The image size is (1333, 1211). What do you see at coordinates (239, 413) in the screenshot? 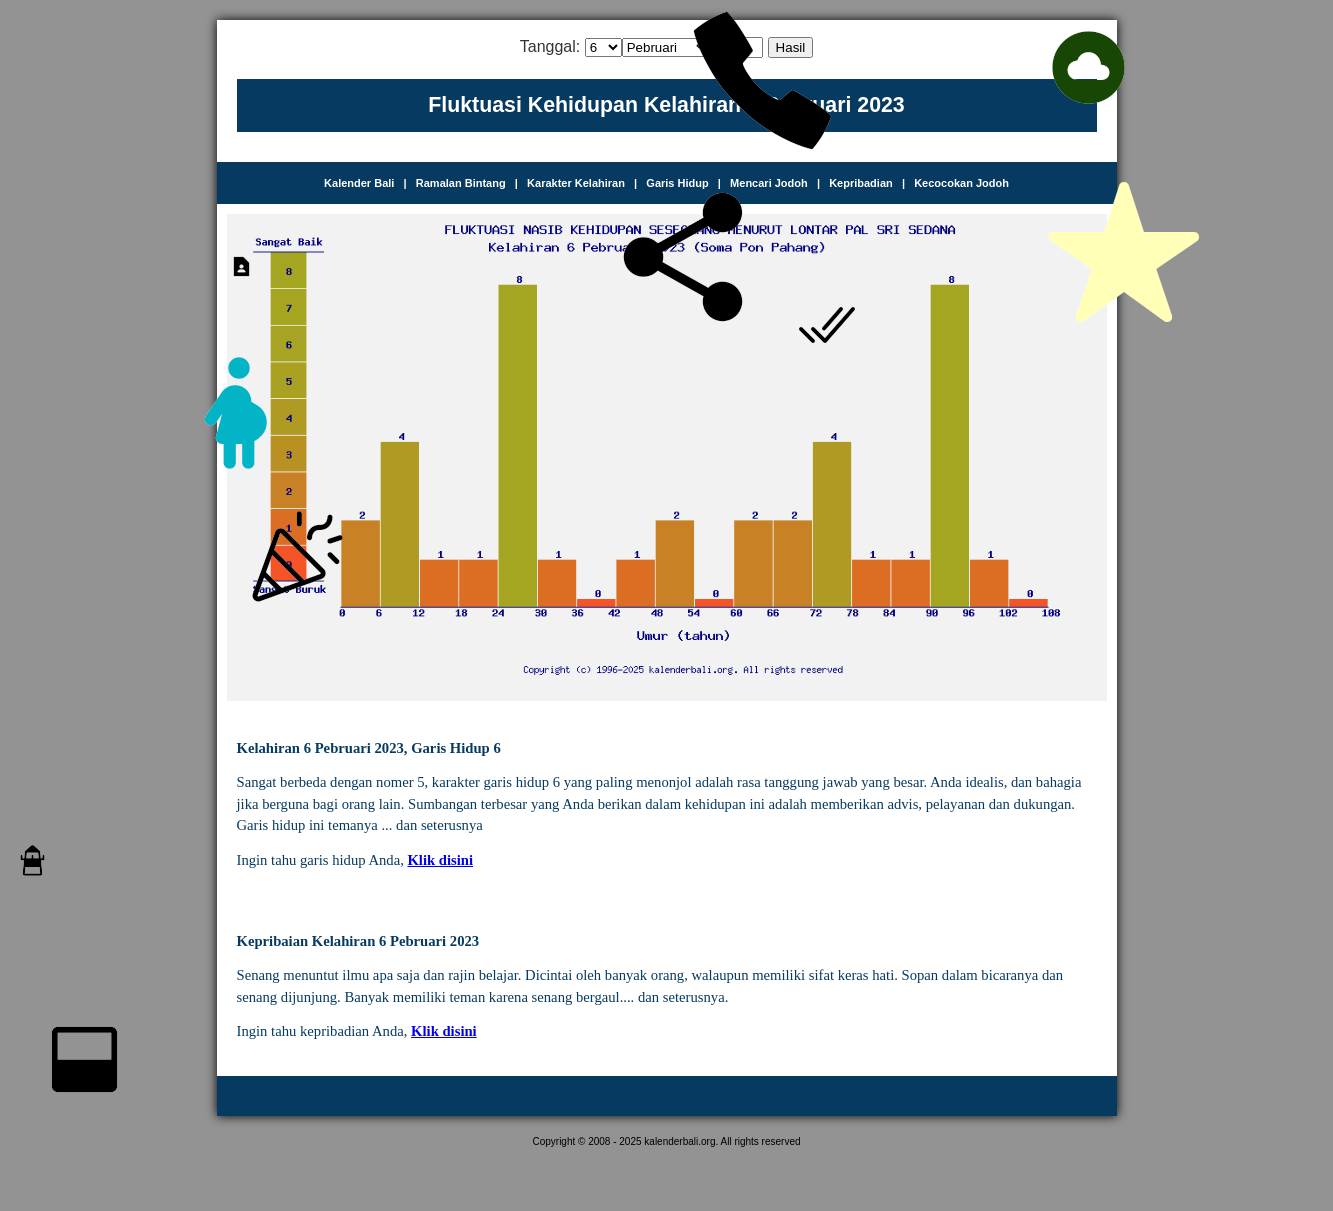
I see `indicates pregnancy-related content or services` at bounding box center [239, 413].